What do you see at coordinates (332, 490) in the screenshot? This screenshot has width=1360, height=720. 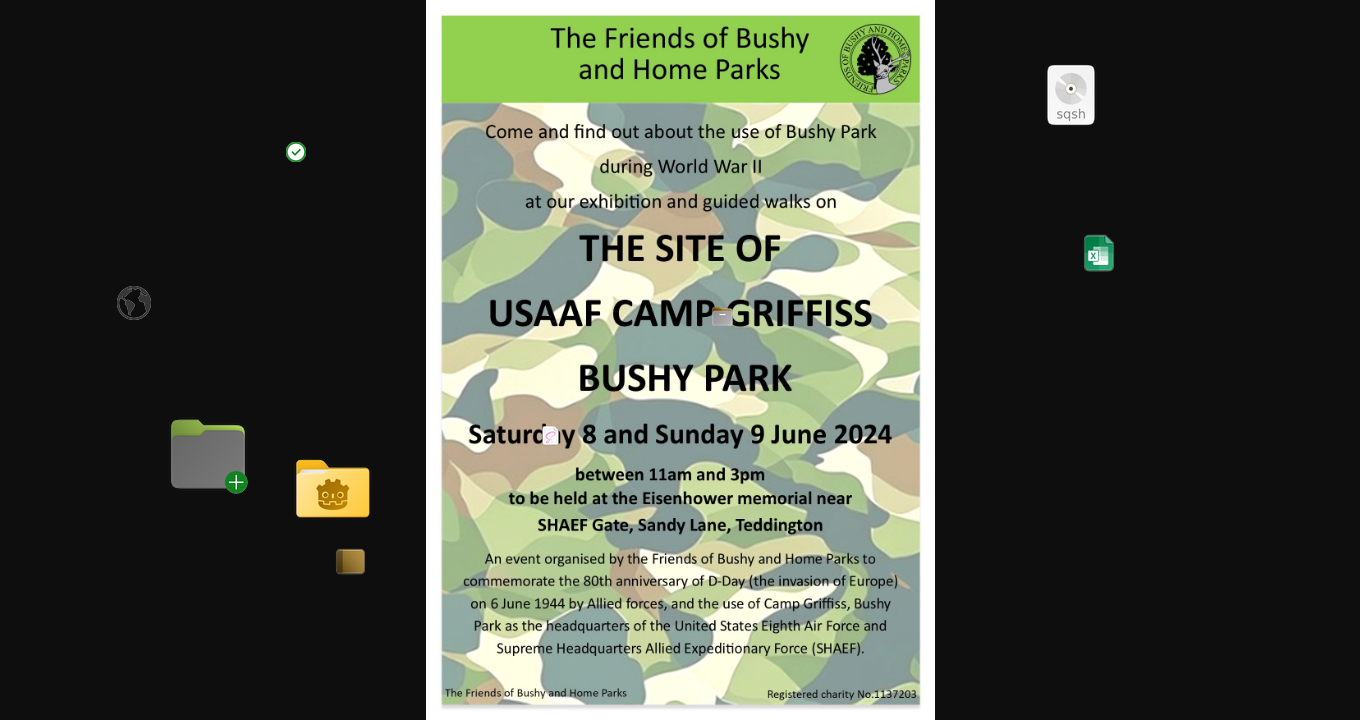 I see `open godot game engine project folder` at bounding box center [332, 490].